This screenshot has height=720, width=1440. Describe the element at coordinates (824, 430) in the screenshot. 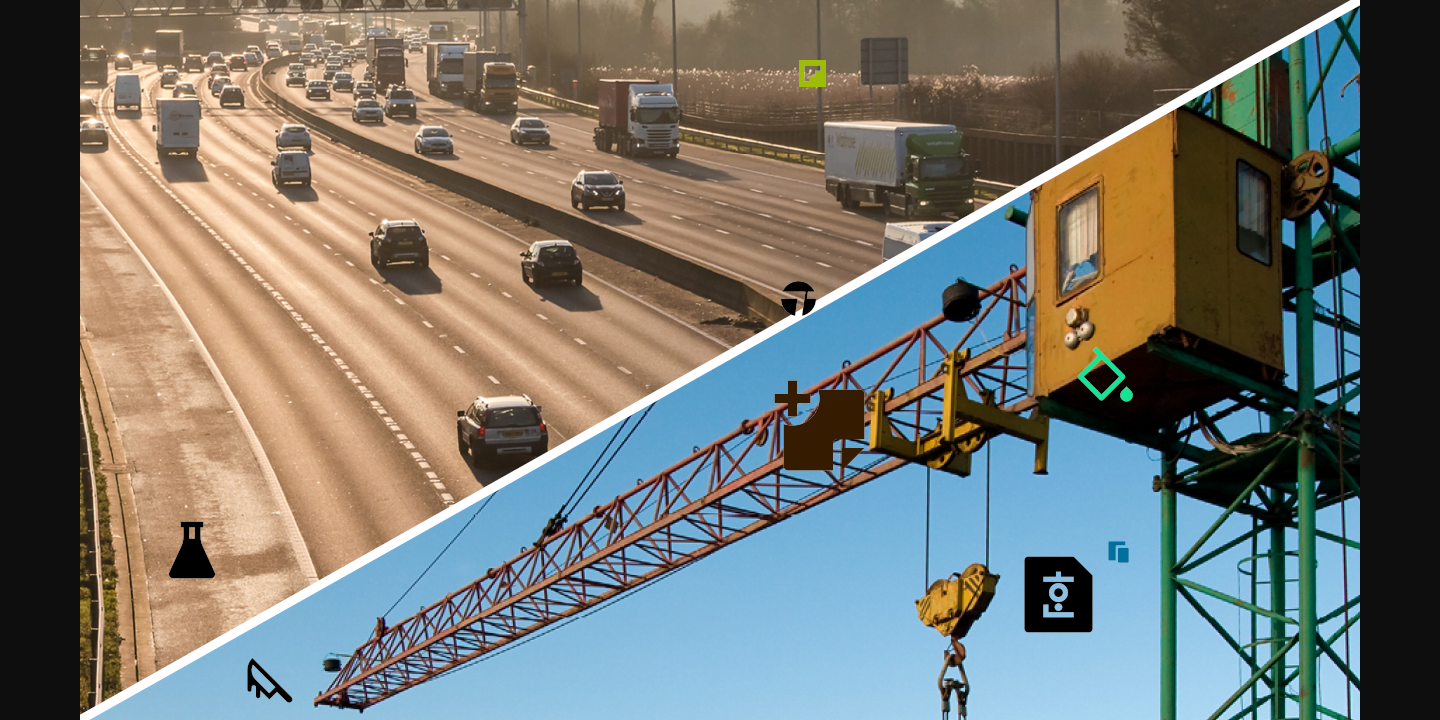

I see `create a new sticky note` at that location.